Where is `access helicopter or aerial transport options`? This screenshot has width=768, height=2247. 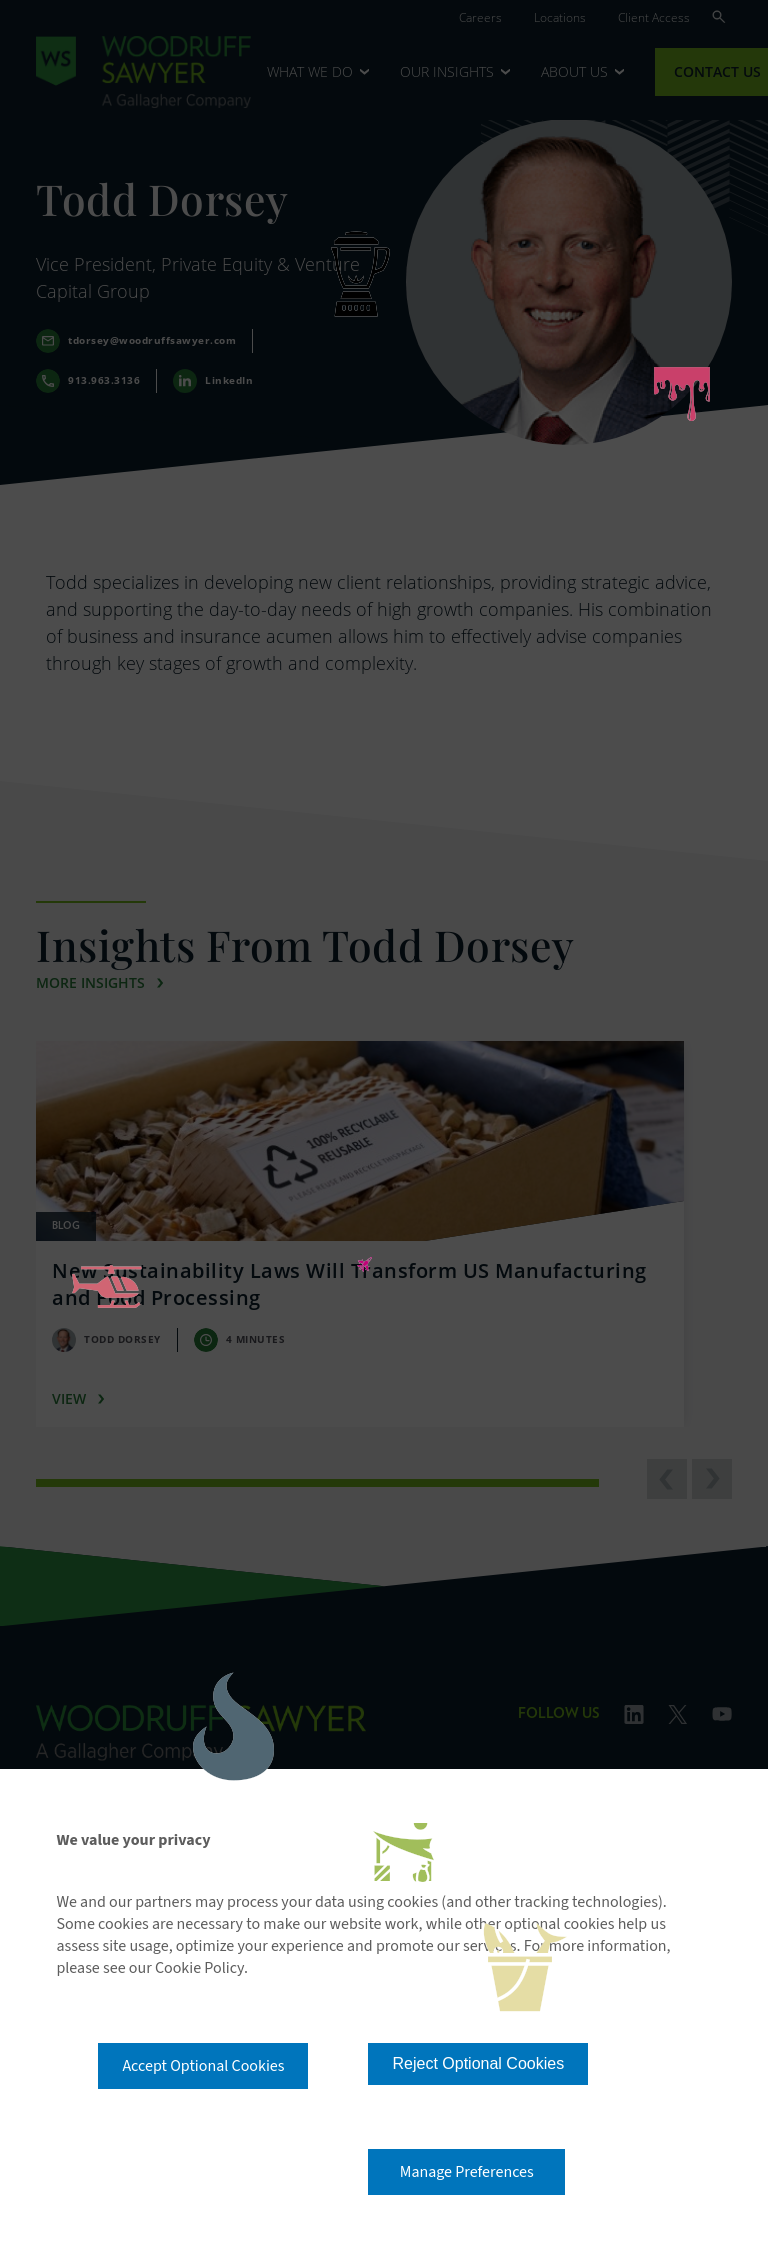 access helicopter or aerial transport options is located at coordinates (106, 1286).